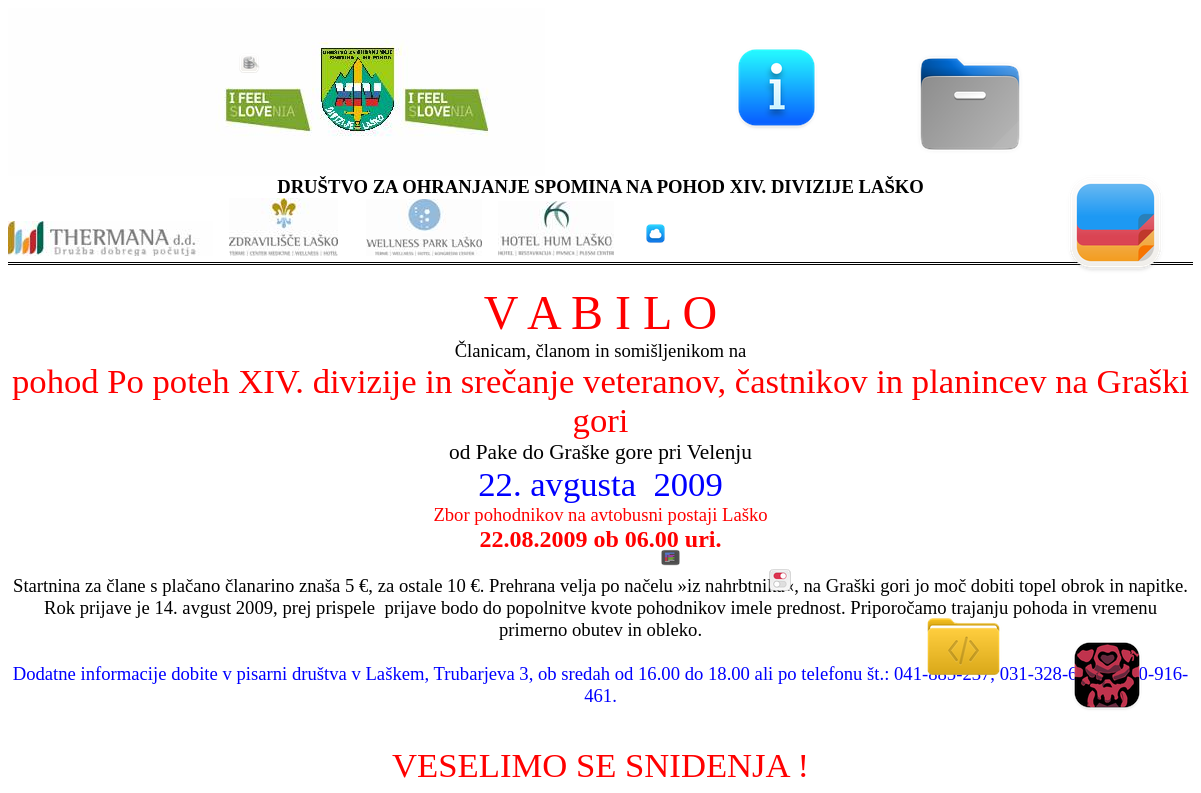 This screenshot has height=793, width=1201. Describe the element at coordinates (1115, 222) in the screenshot. I see `open buho app for mac` at that location.